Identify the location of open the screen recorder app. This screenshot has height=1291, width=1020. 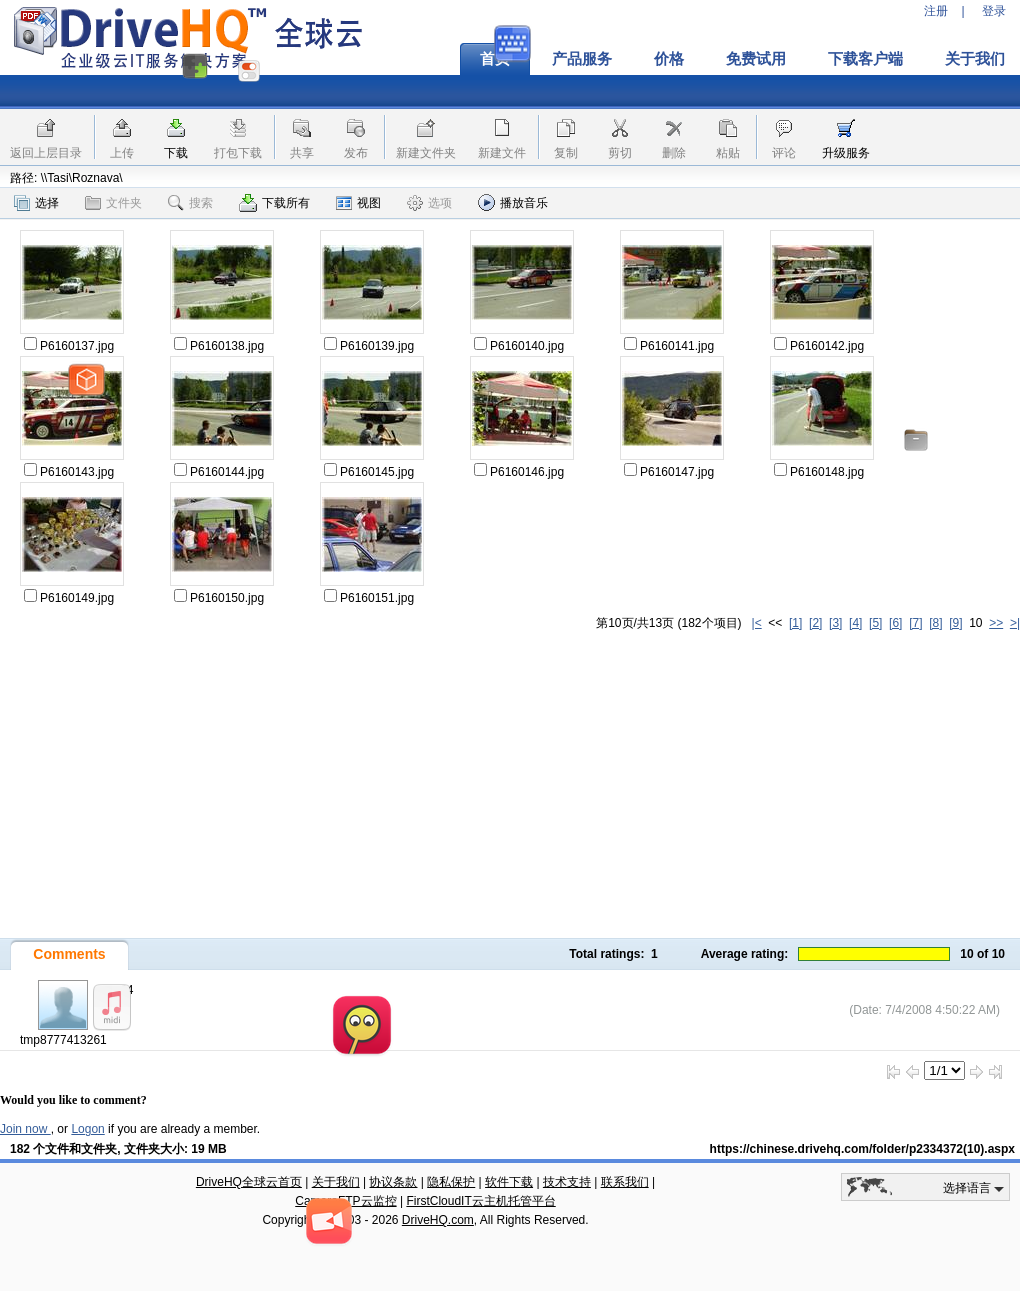
(329, 1221).